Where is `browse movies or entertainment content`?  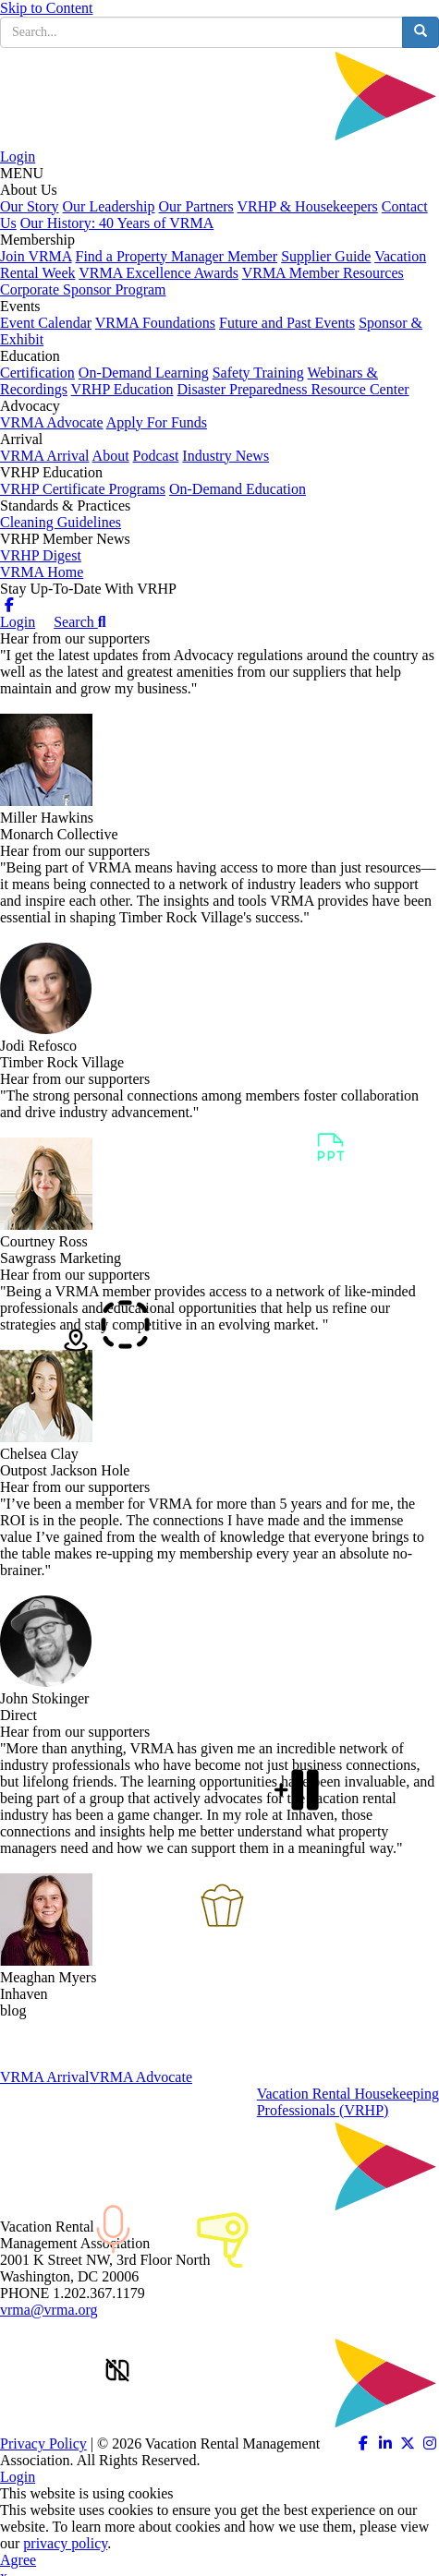 browse movies or entertainment content is located at coordinates (222, 1907).